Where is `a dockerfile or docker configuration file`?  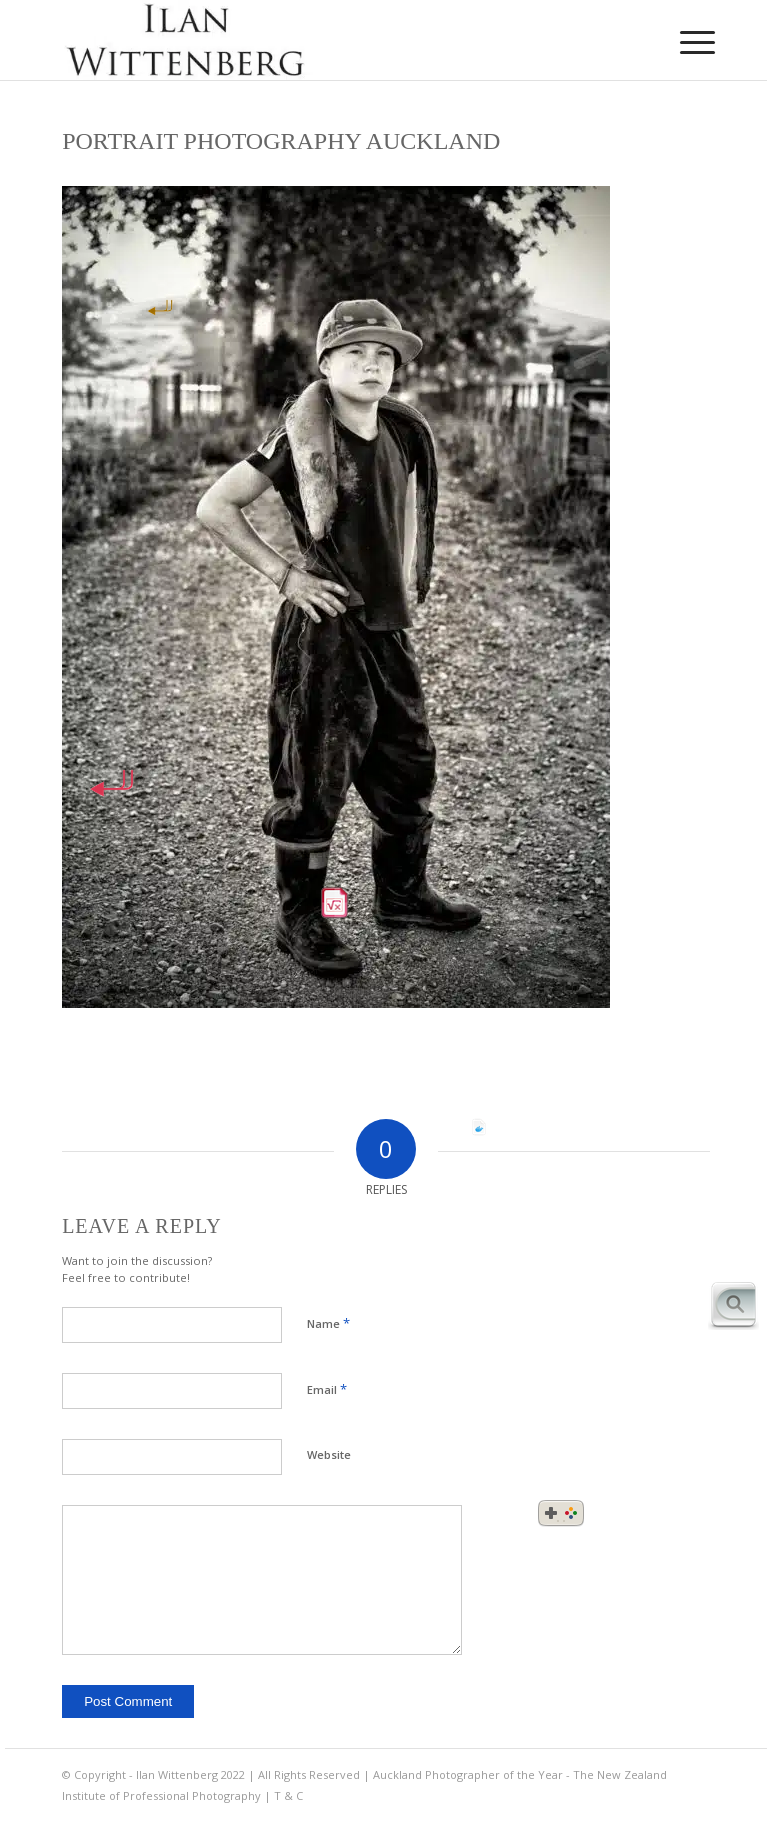 a dockerfile or docker configuration file is located at coordinates (479, 1127).